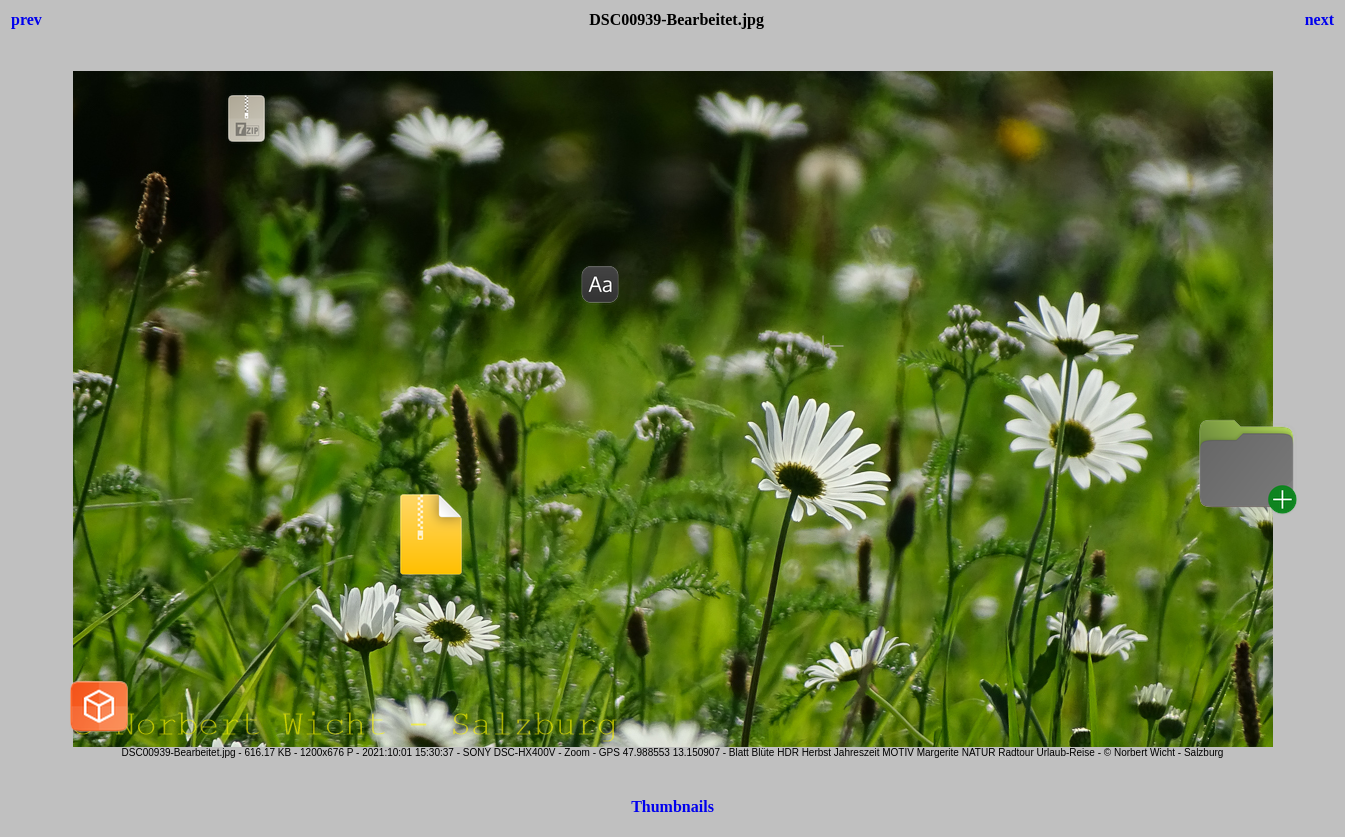  Describe the element at coordinates (99, 705) in the screenshot. I see `3D model file in STL binary format` at that location.